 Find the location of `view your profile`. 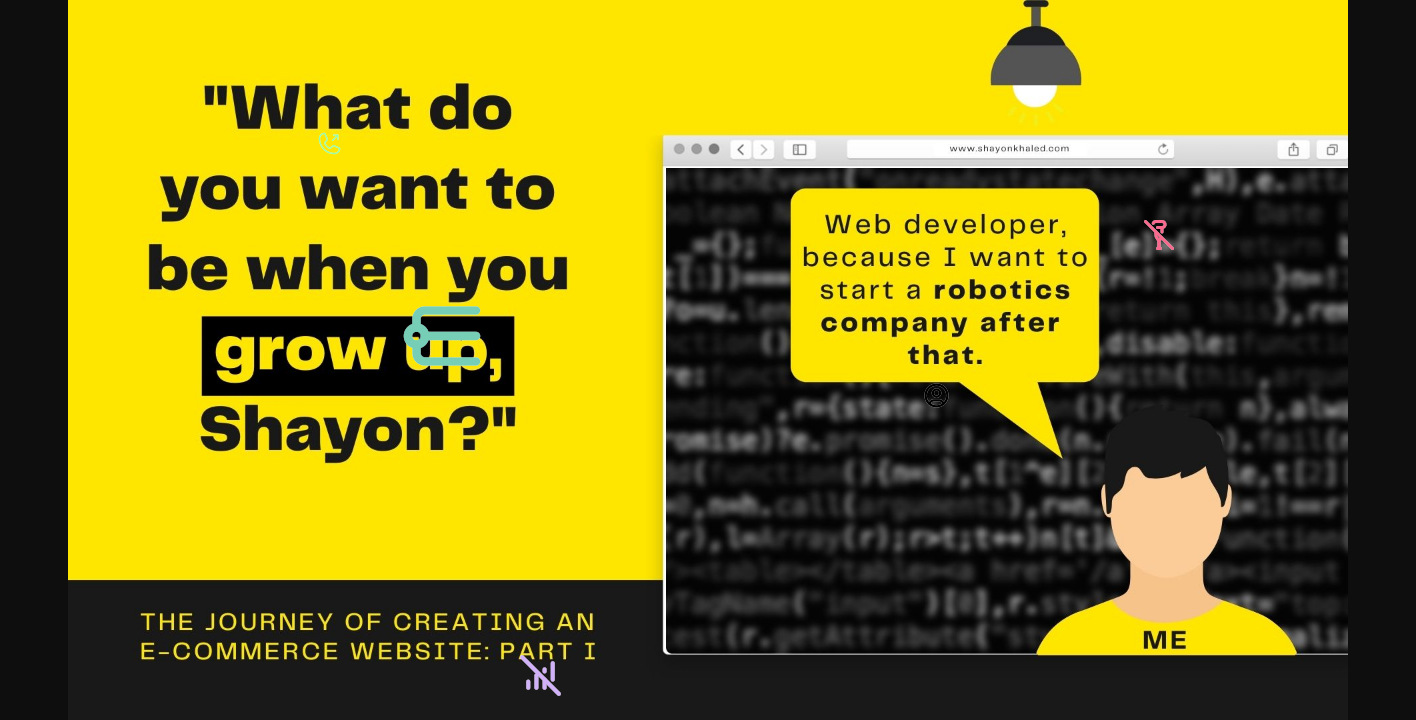

view your profile is located at coordinates (936, 395).